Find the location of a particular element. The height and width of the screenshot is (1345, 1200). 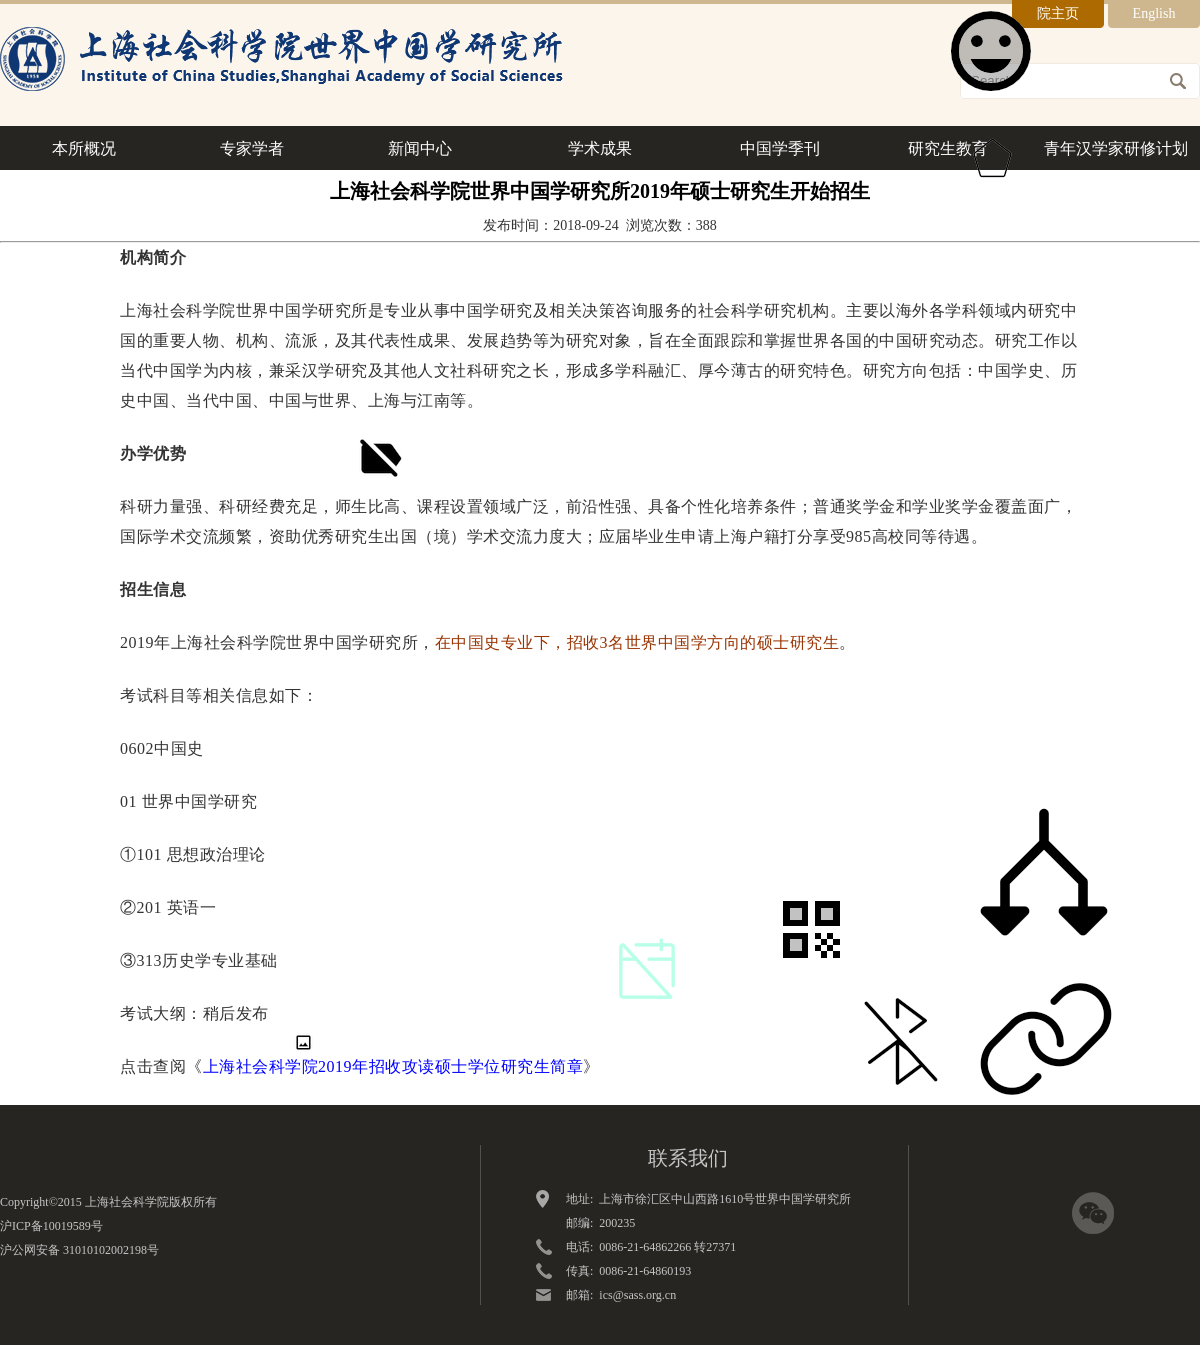

disable calendar or scheduling features is located at coordinates (647, 971).